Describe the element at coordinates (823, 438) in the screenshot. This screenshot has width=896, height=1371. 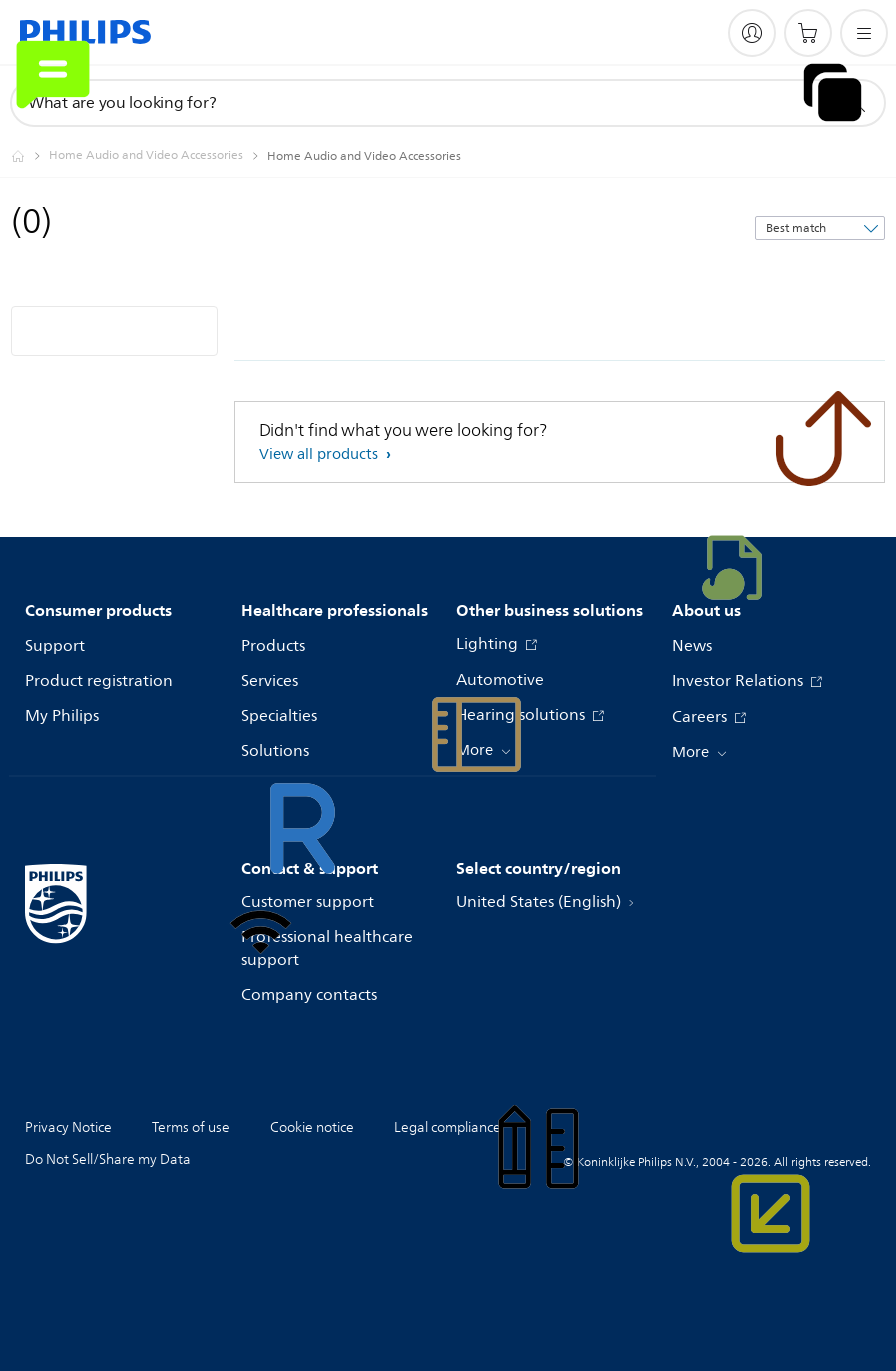
I see `go back to top of page` at that location.